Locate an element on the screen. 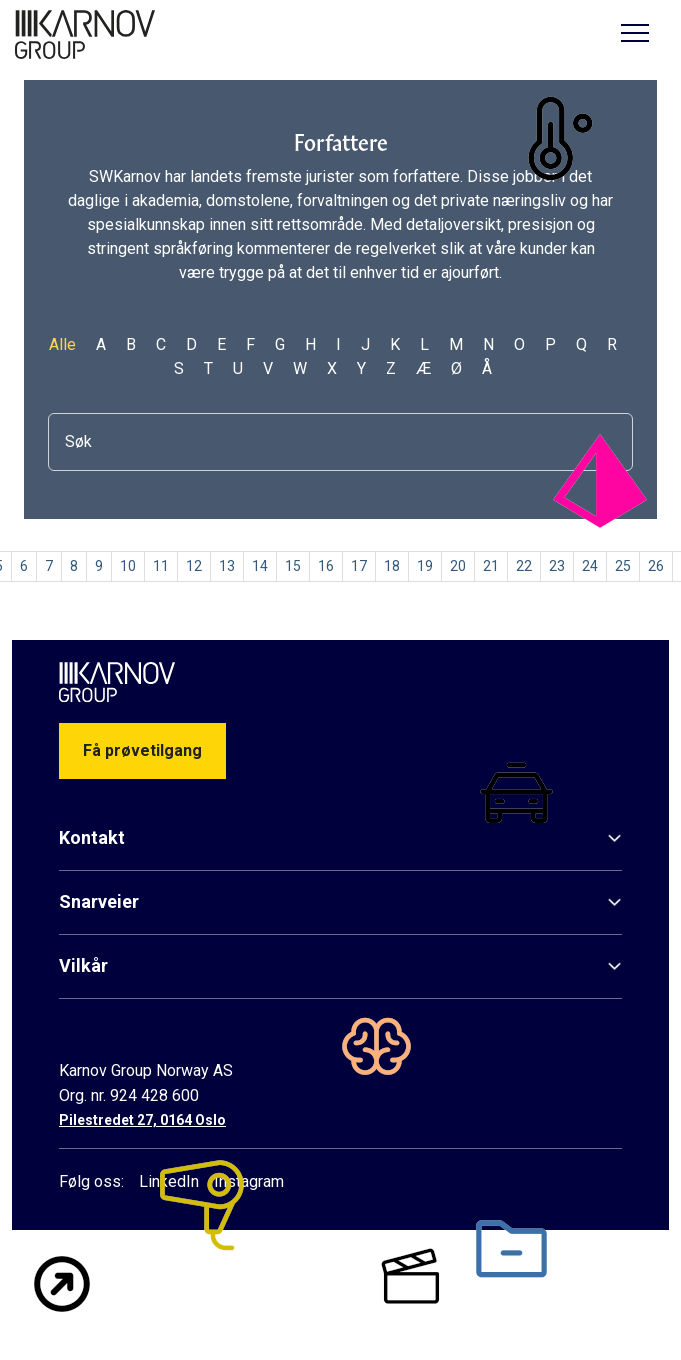 This screenshot has width=681, height=1360. access 3D modeling or rendering tools is located at coordinates (600, 481).